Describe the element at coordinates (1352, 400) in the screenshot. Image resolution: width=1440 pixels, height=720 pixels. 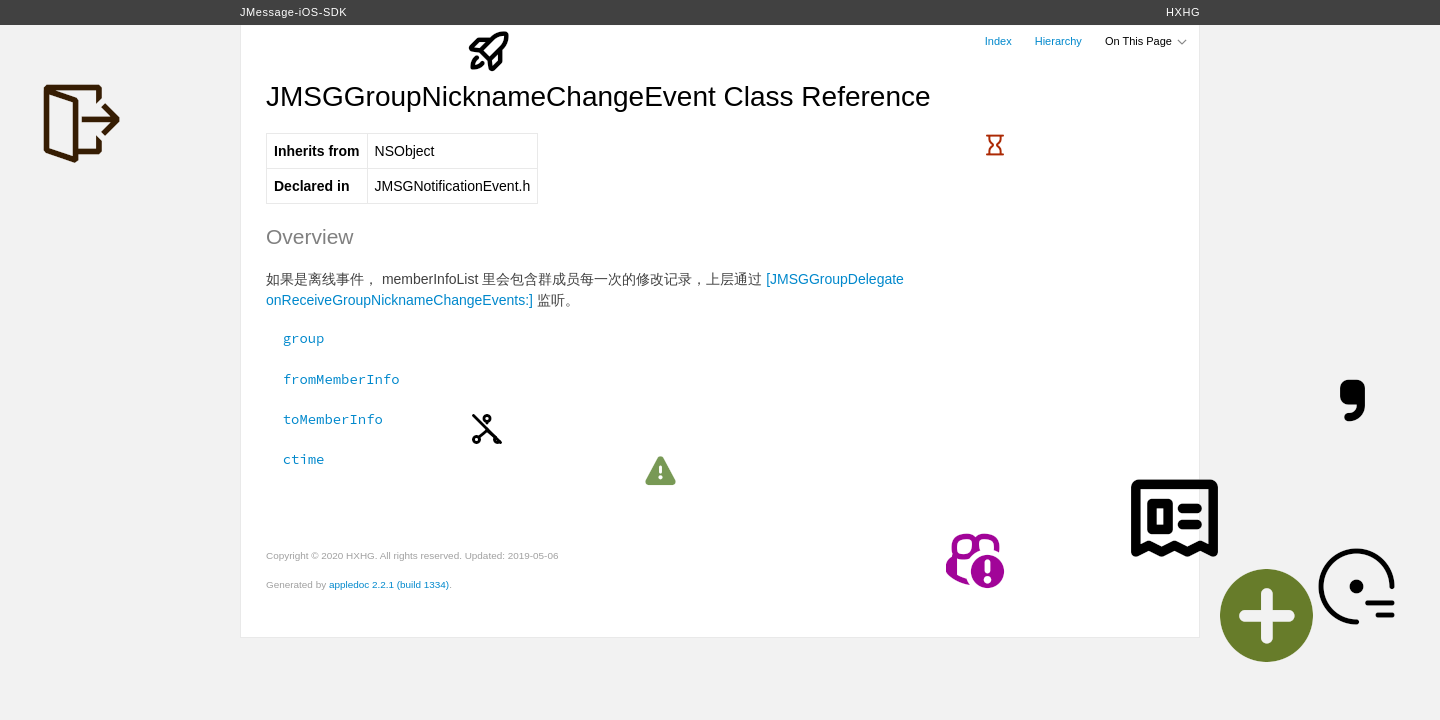
I see `insert closing single quotation mark` at that location.